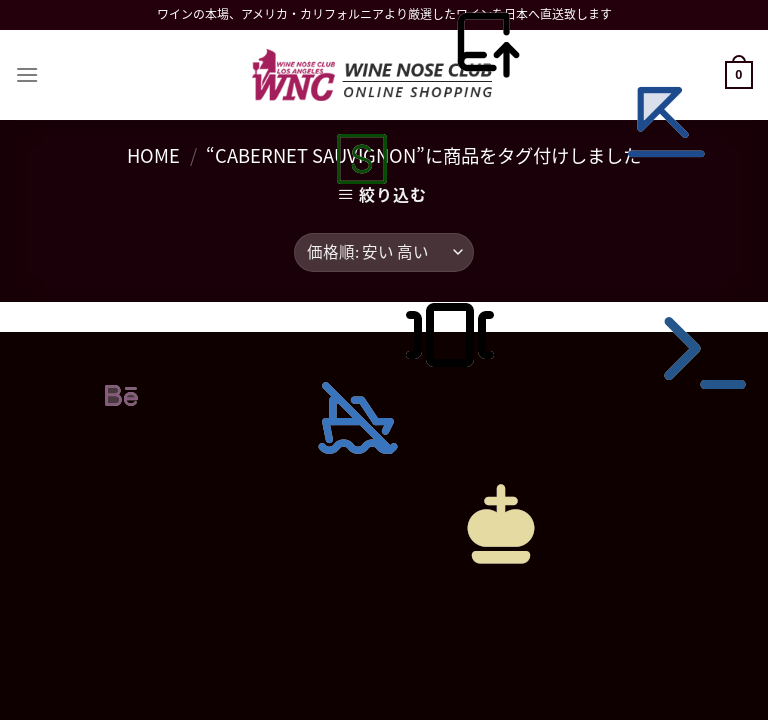 This screenshot has height=720, width=768. Describe the element at coordinates (120, 395) in the screenshot. I see `link to behance portfolio` at that location.